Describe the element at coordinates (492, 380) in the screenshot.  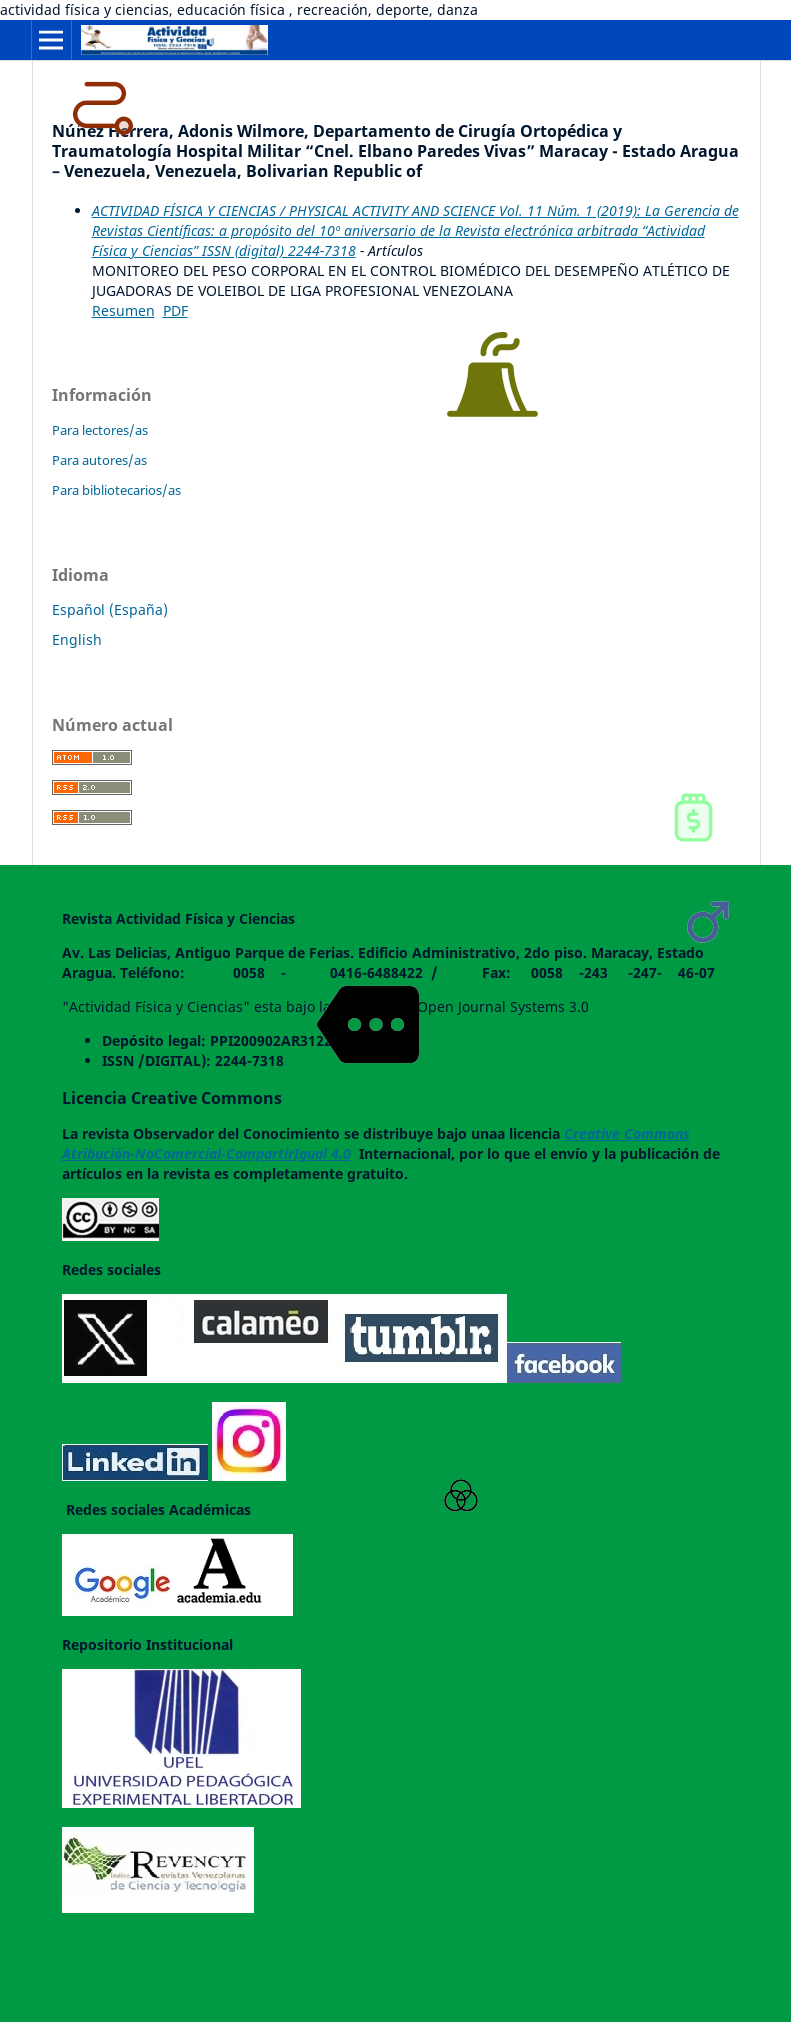
I see `view nuclear power plant status` at that location.